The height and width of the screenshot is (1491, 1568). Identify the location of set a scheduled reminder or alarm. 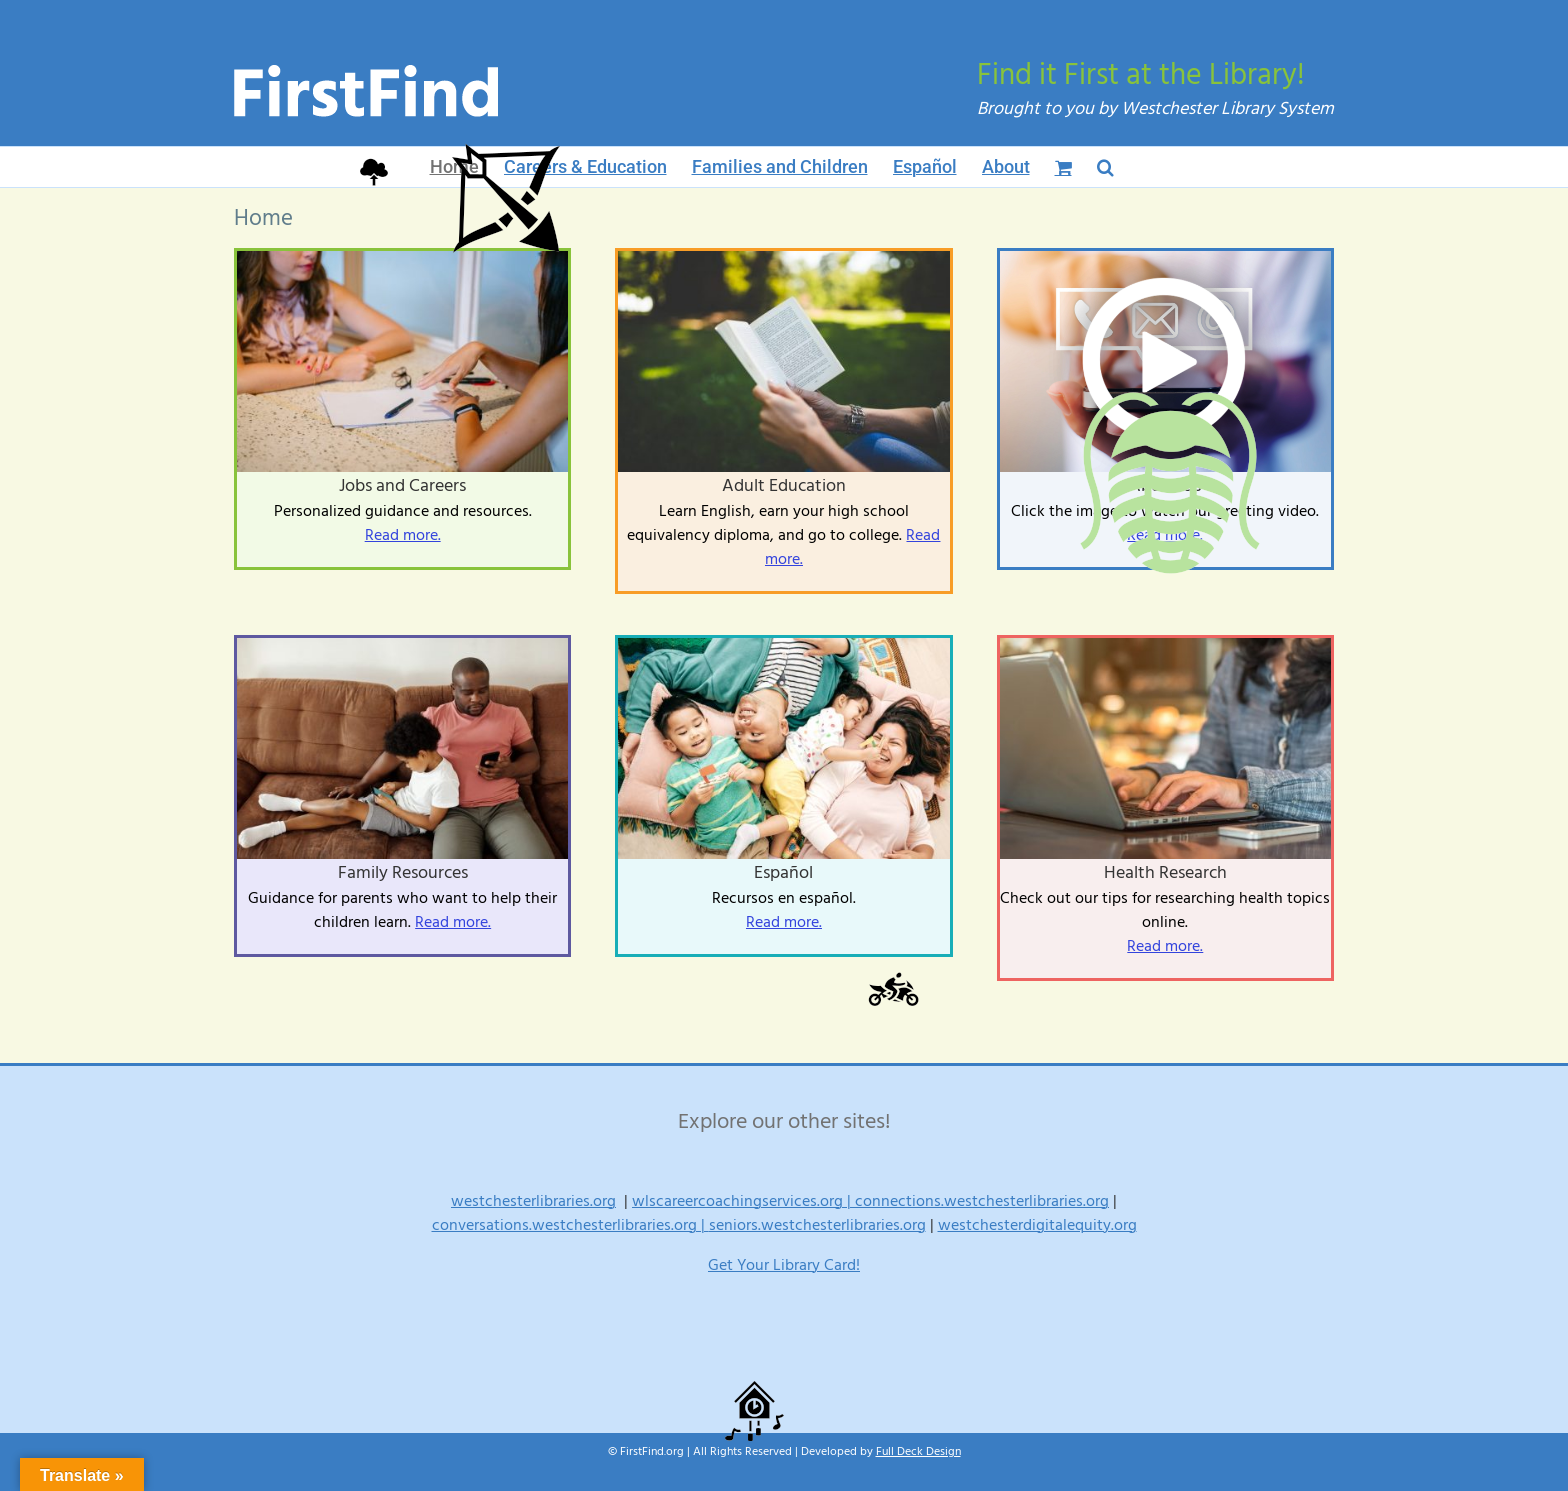
(754, 1411).